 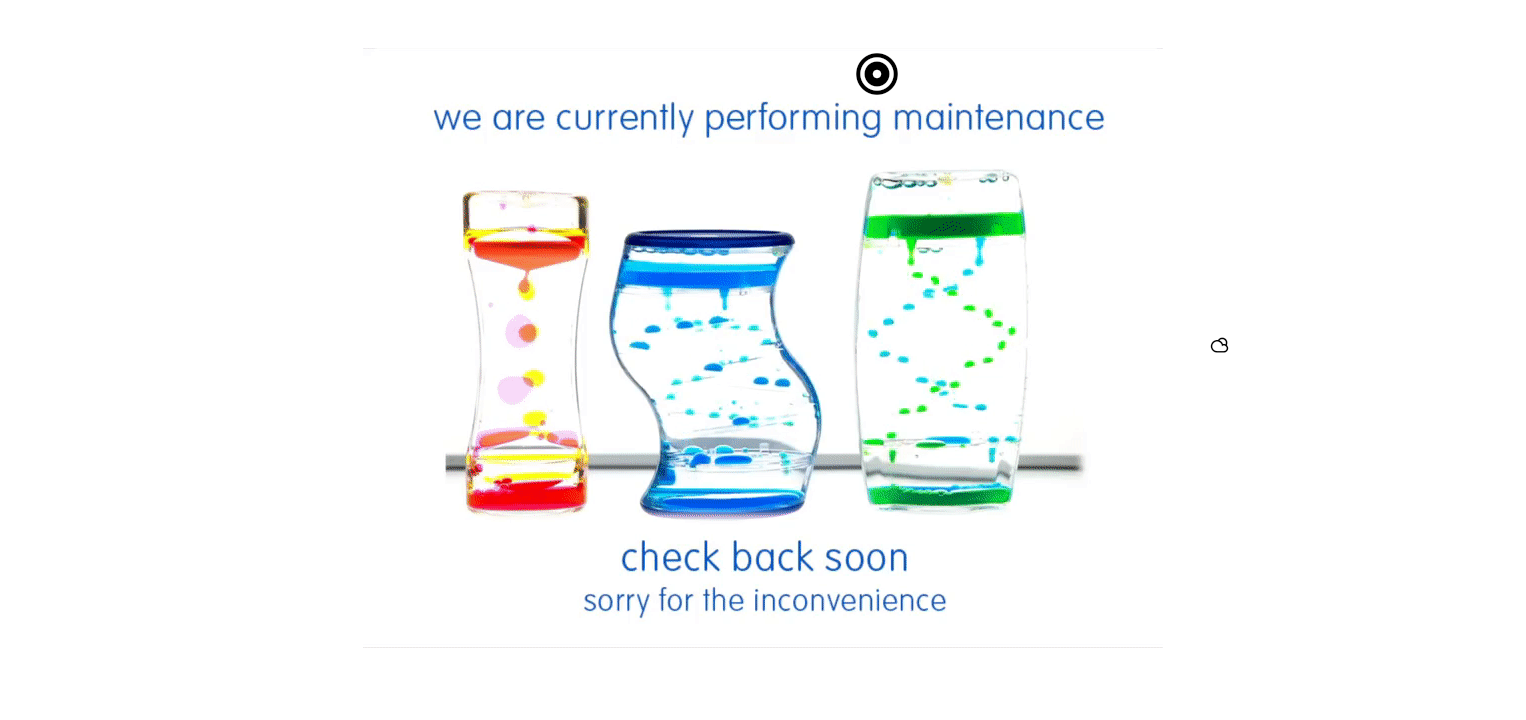 I want to click on indicates partly cloudy weather conditions, so click(x=1219, y=345).